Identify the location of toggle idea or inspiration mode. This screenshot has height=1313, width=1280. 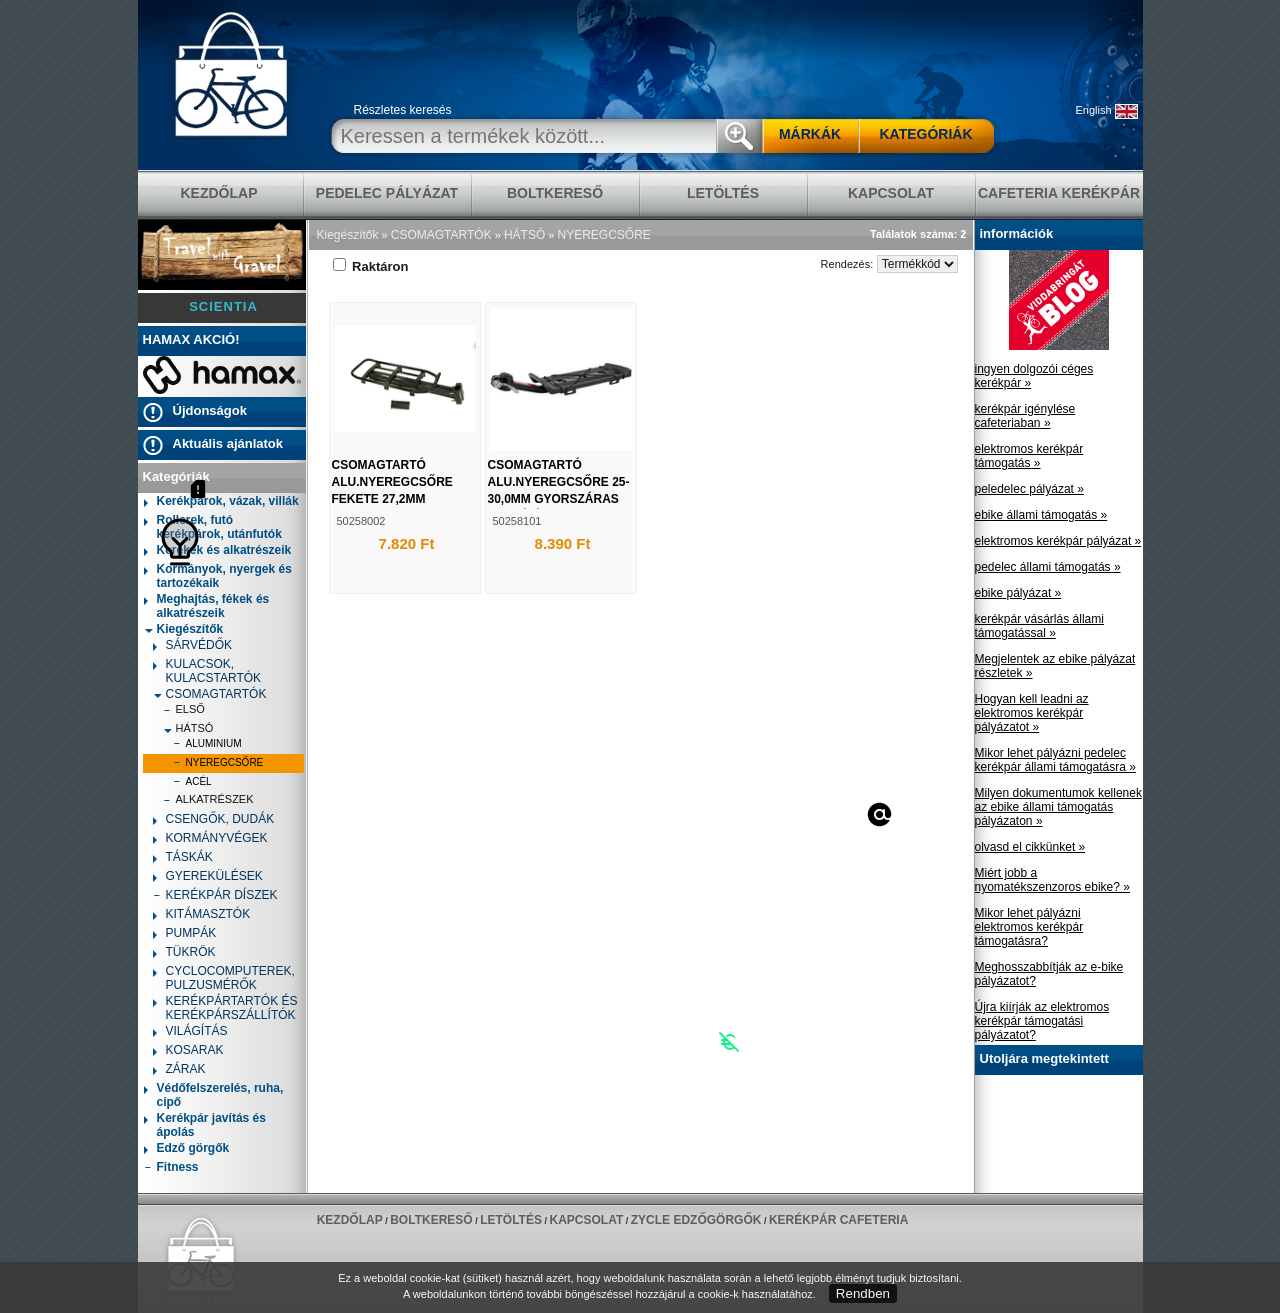
(180, 542).